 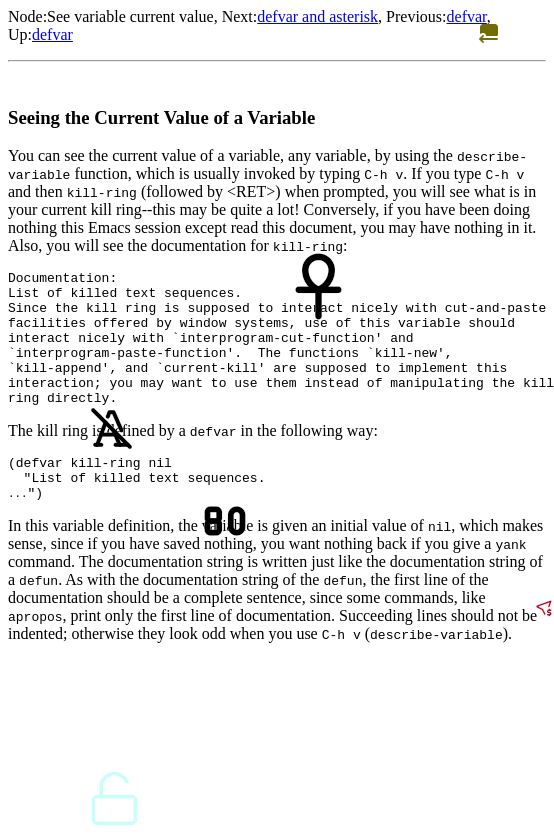 I want to click on symbol representing life or immortality, so click(x=318, y=286).